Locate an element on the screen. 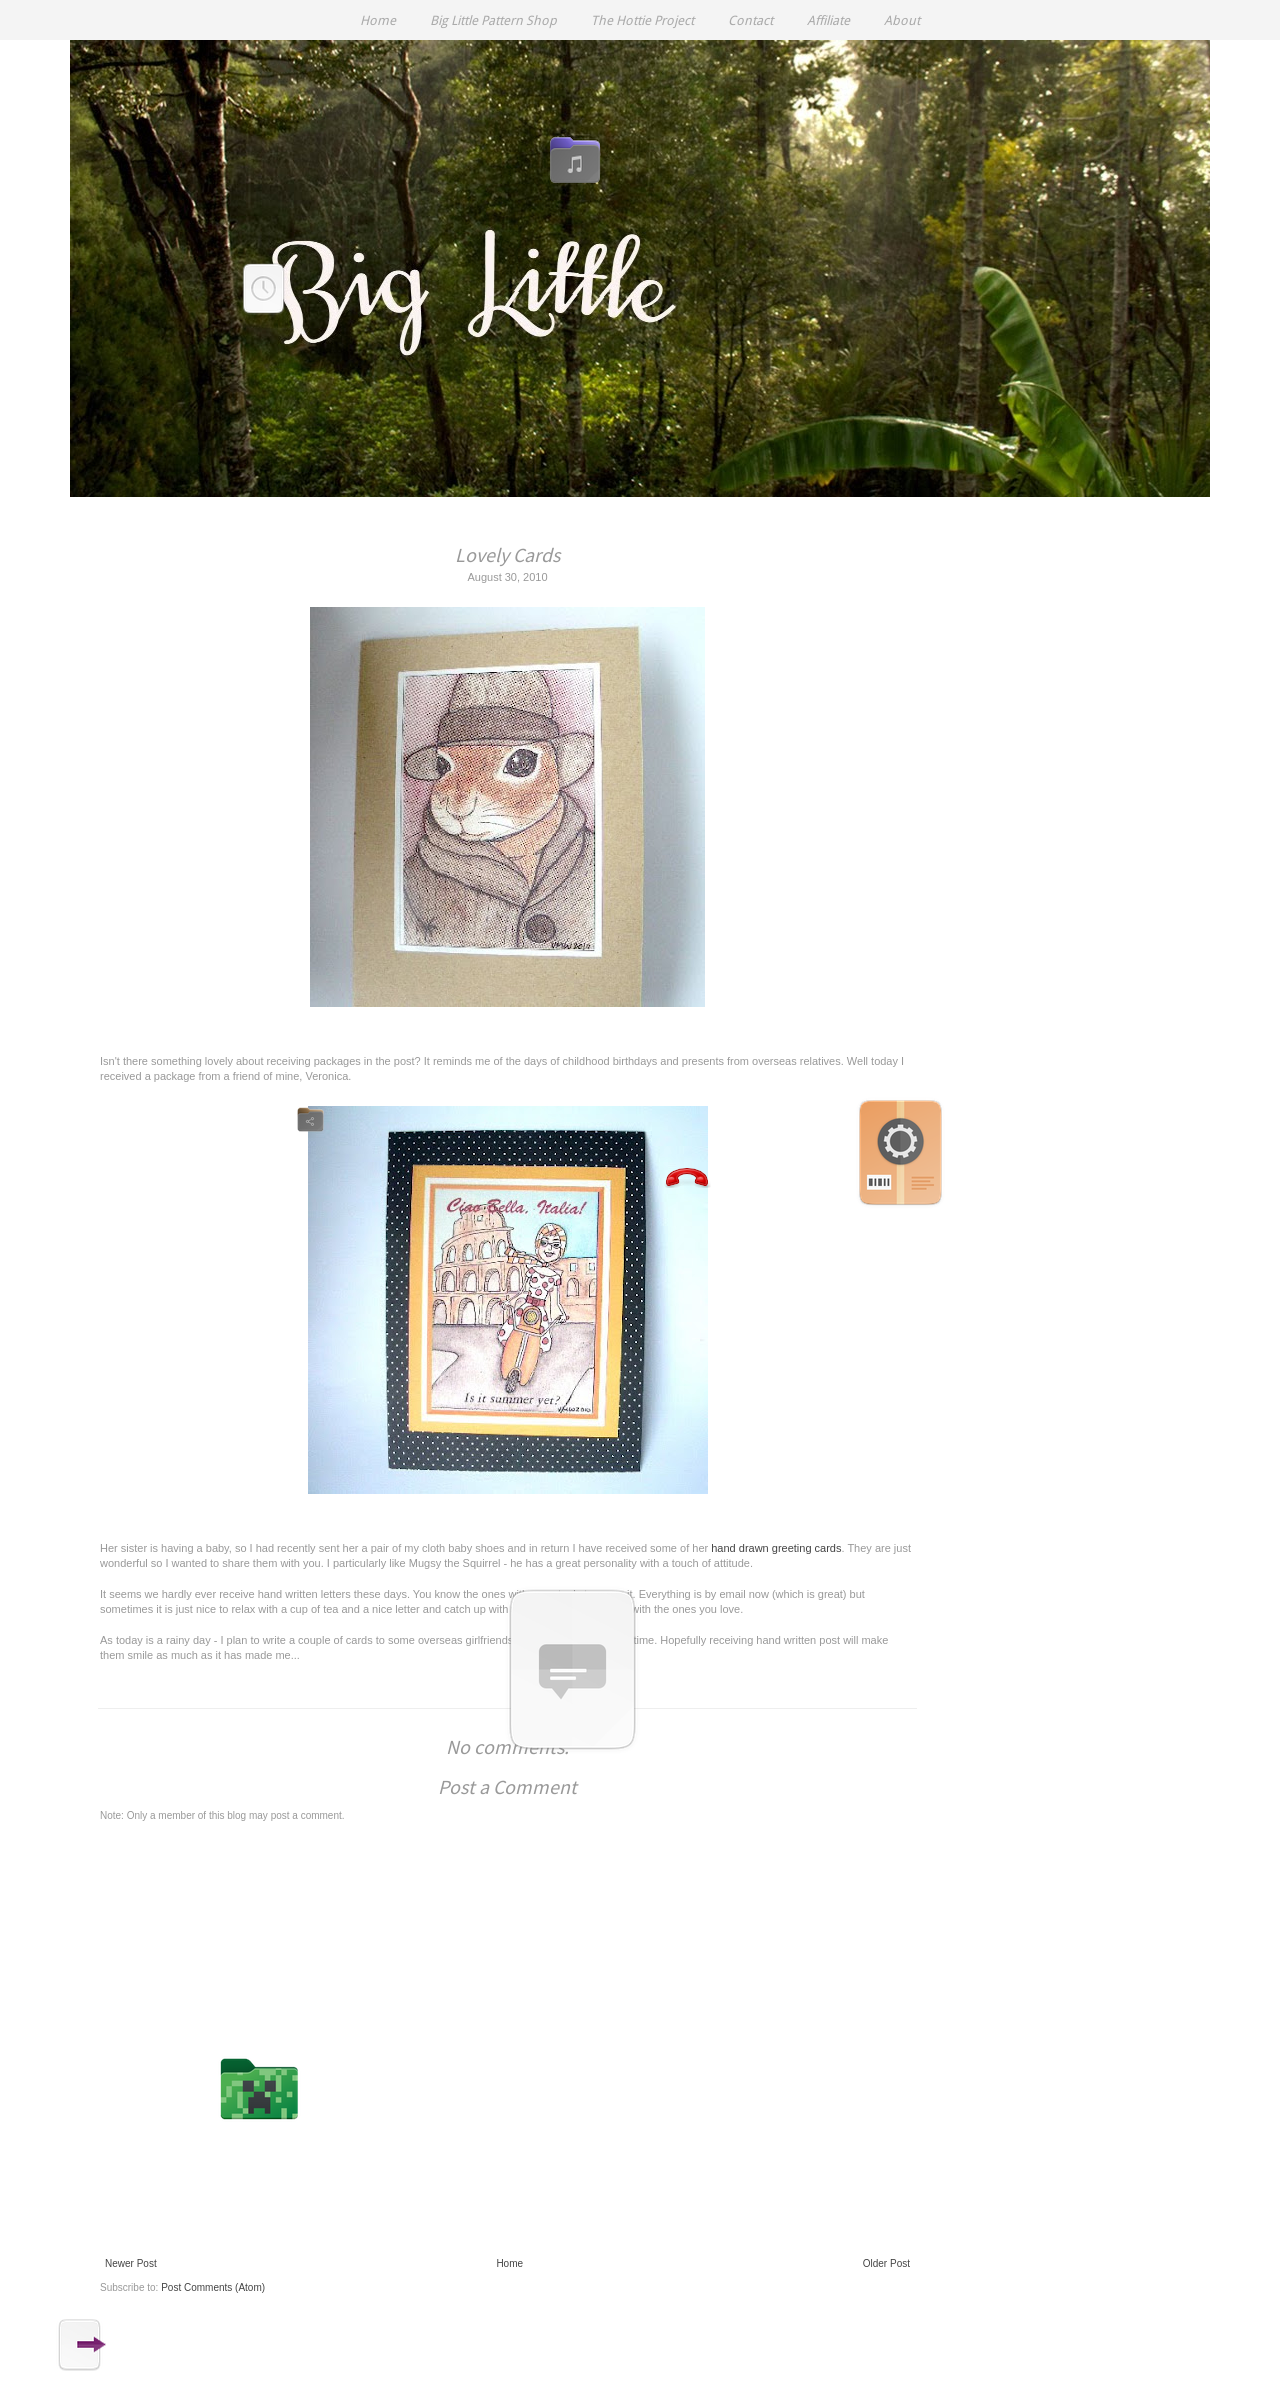 The image size is (1280, 2406). a microdvd subtitle file is located at coordinates (572, 1669).